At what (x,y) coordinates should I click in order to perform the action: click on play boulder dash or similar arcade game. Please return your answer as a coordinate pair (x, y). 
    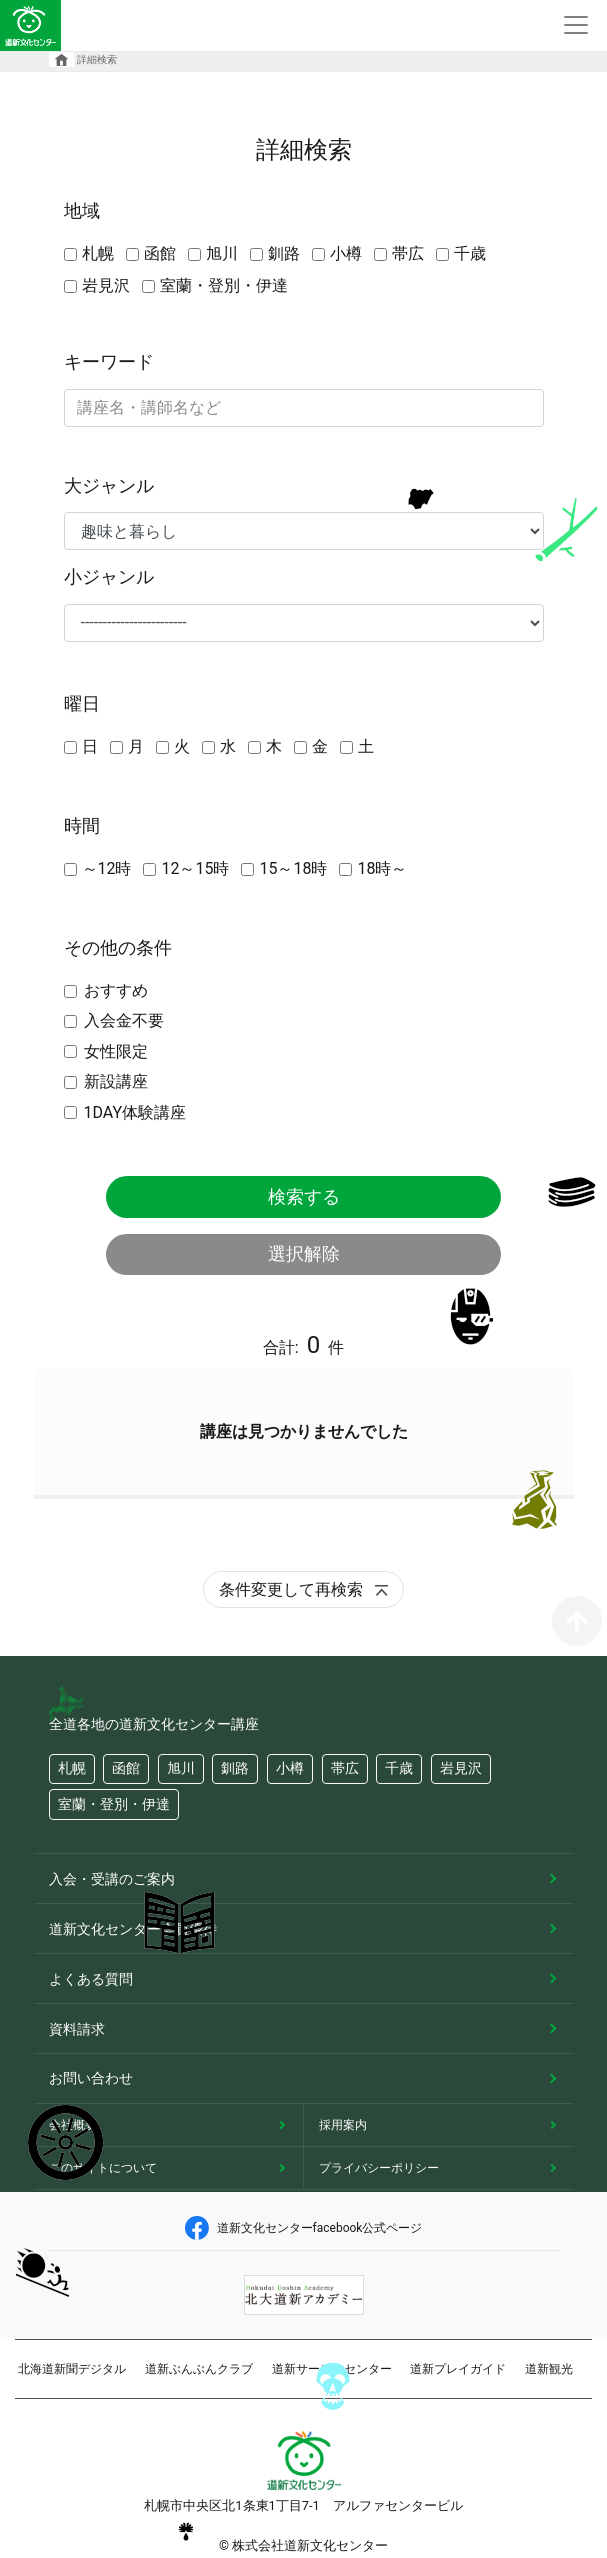
    Looking at the image, I should click on (42, 2272).